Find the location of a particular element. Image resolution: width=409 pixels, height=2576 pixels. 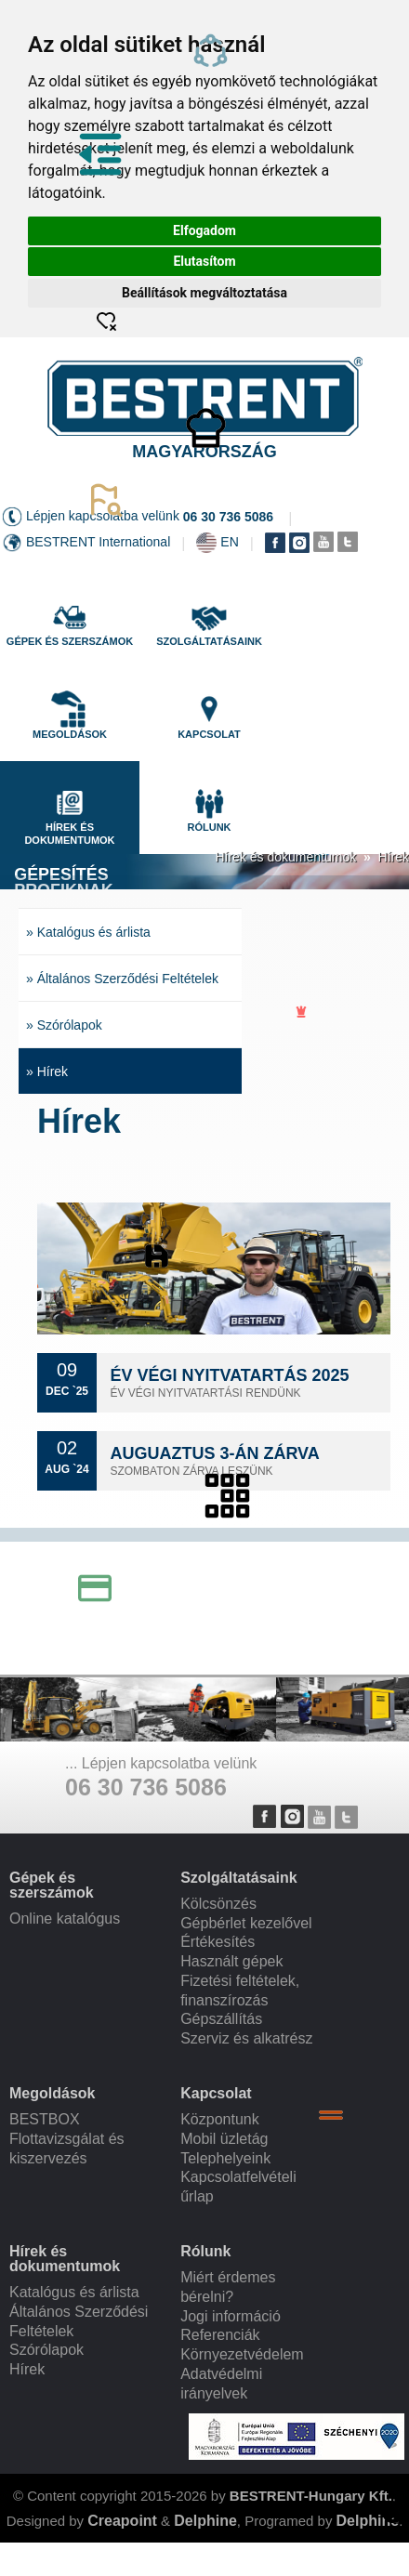

manage payment methods is located at coordinates (95, 1588).